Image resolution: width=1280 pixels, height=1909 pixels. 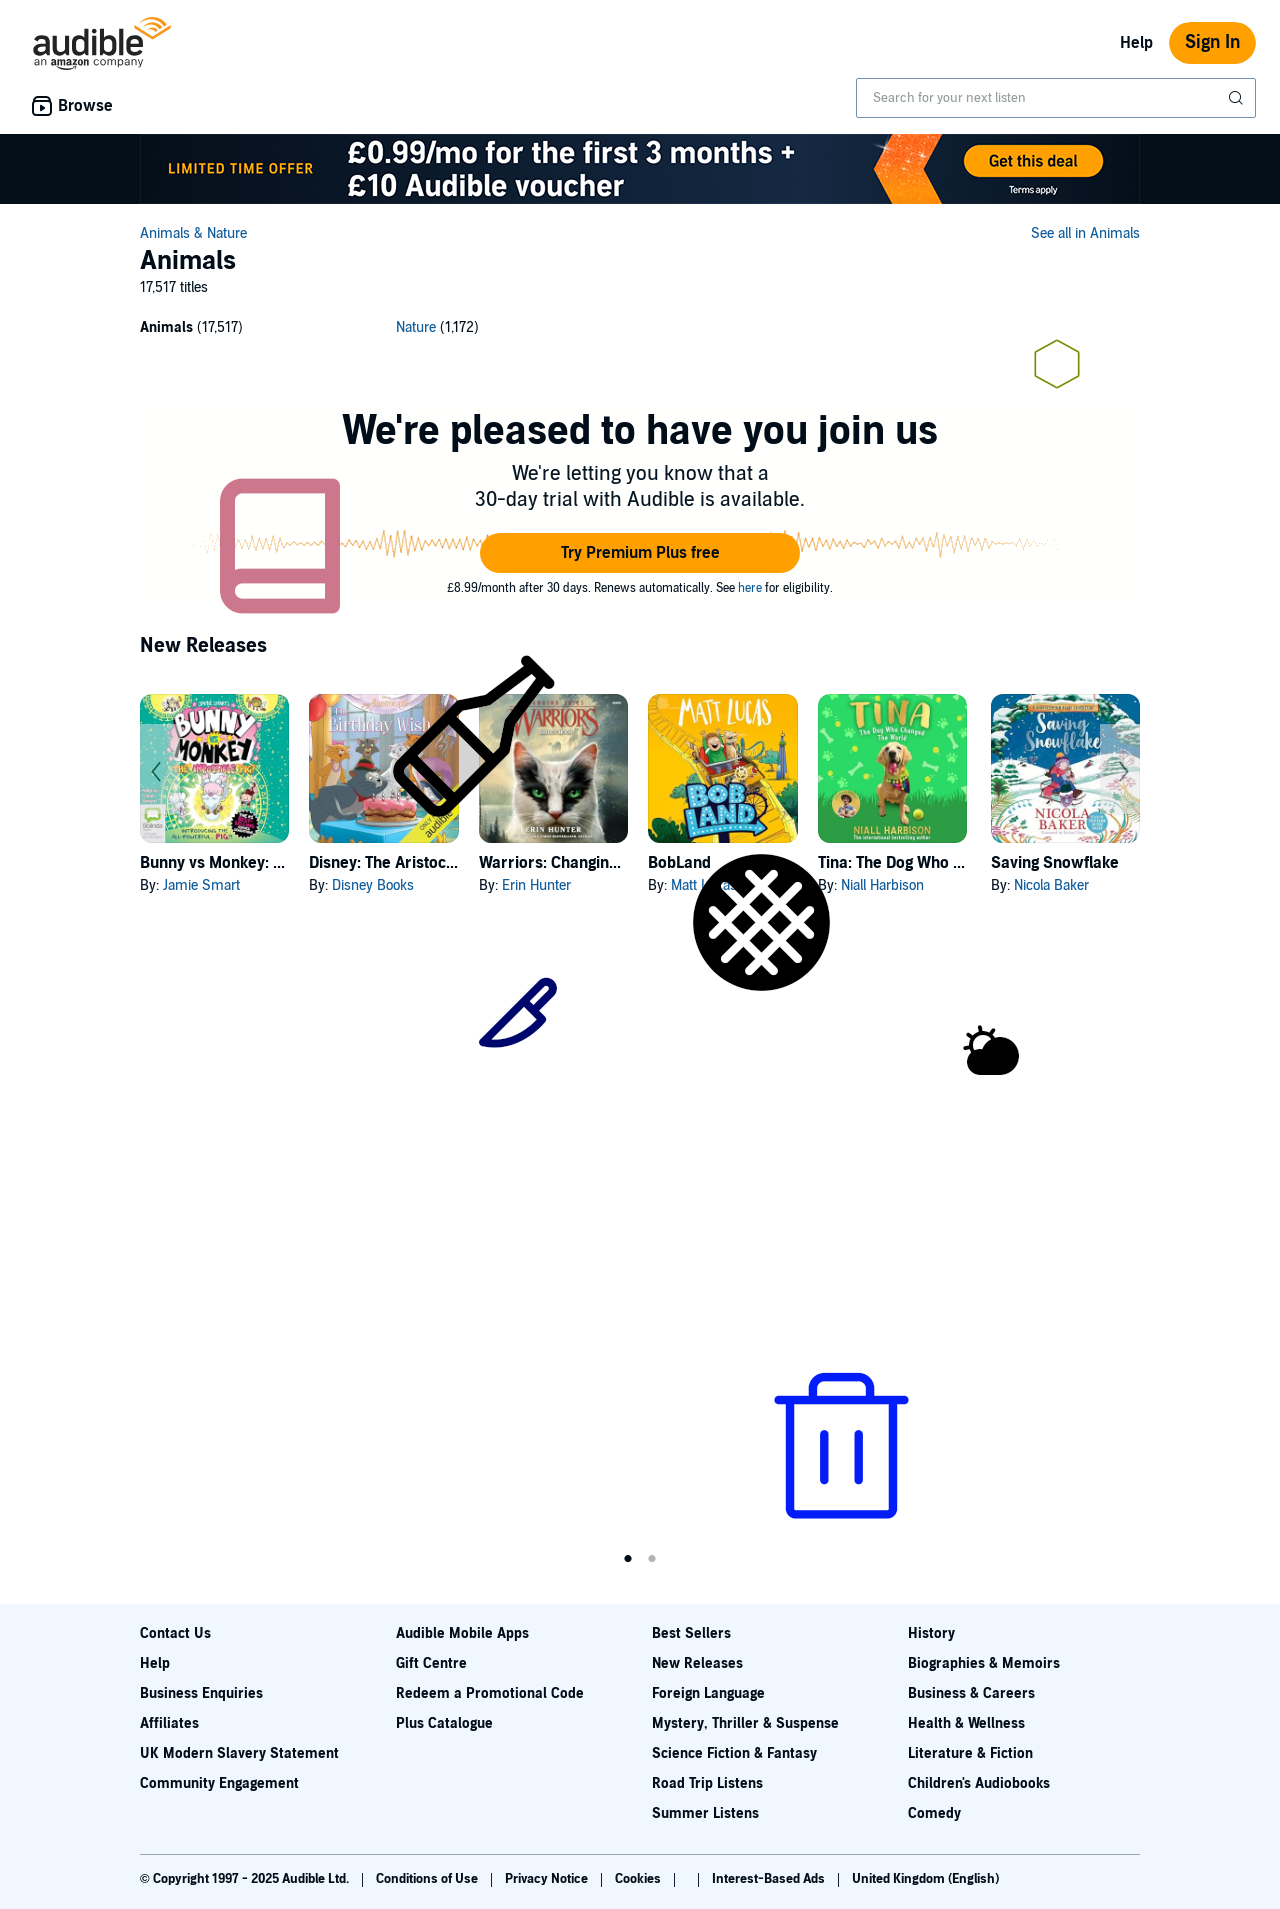 What do you see at coordinates (841, 1451) in the screenshot?
I see `delete selected item` at bounding box center [841, 1451].